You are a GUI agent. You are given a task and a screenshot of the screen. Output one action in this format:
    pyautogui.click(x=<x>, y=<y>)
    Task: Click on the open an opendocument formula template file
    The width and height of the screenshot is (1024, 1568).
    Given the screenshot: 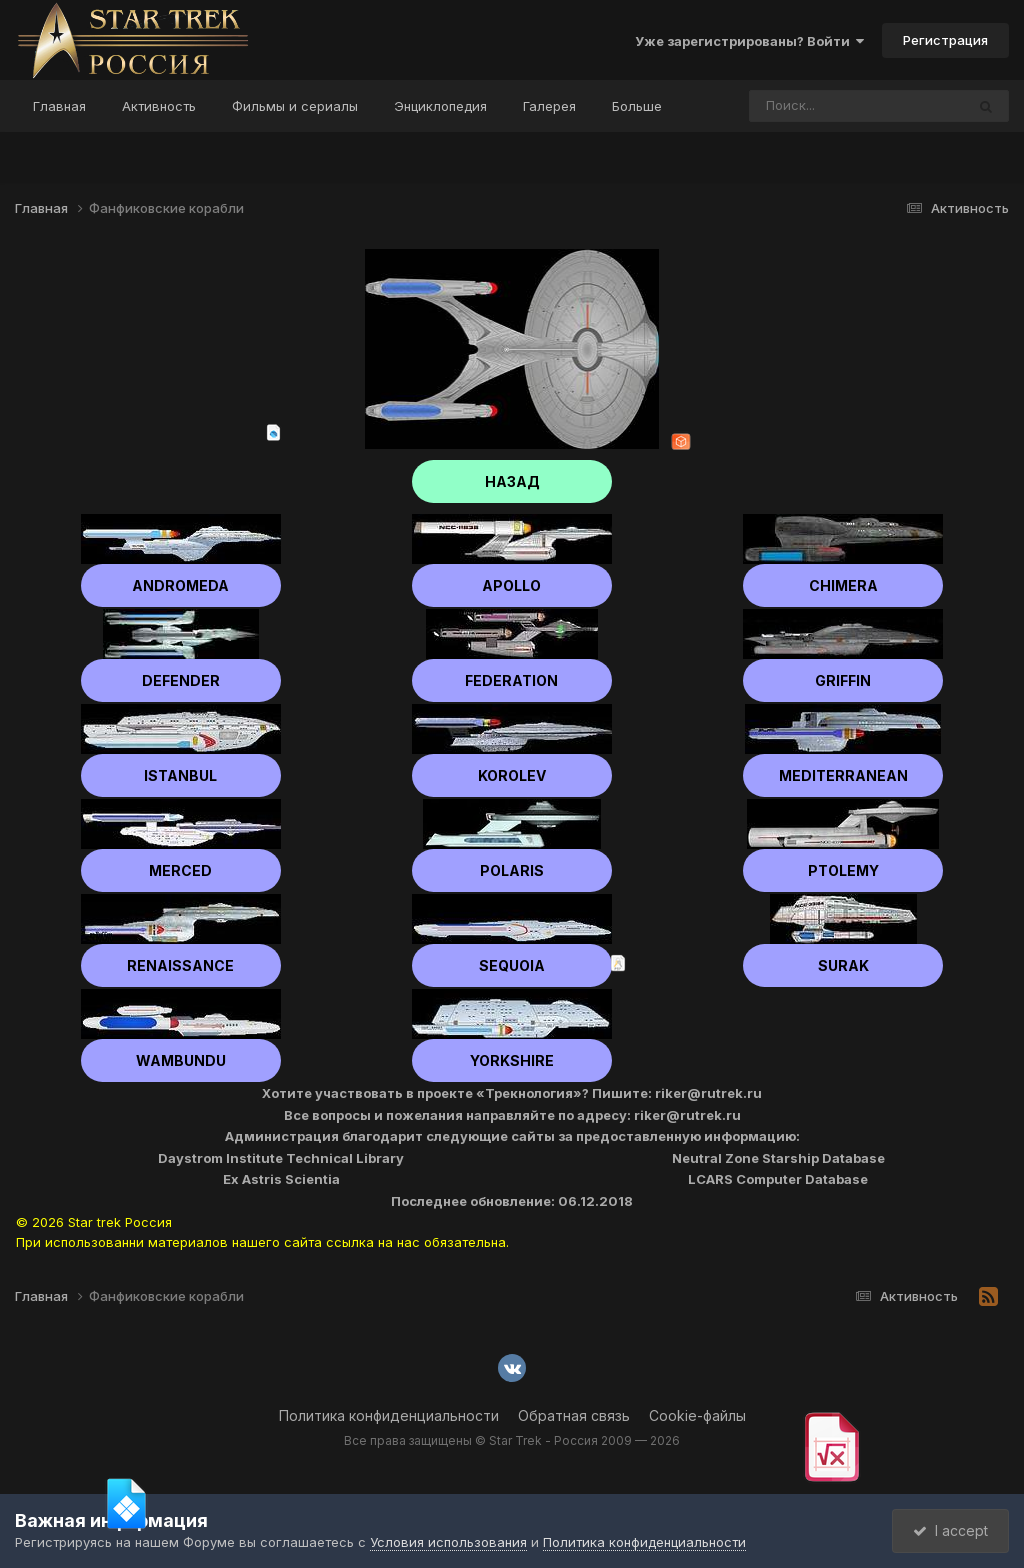 What is the action you would take?
    pyautogui.click(x=832, y=1447)
    